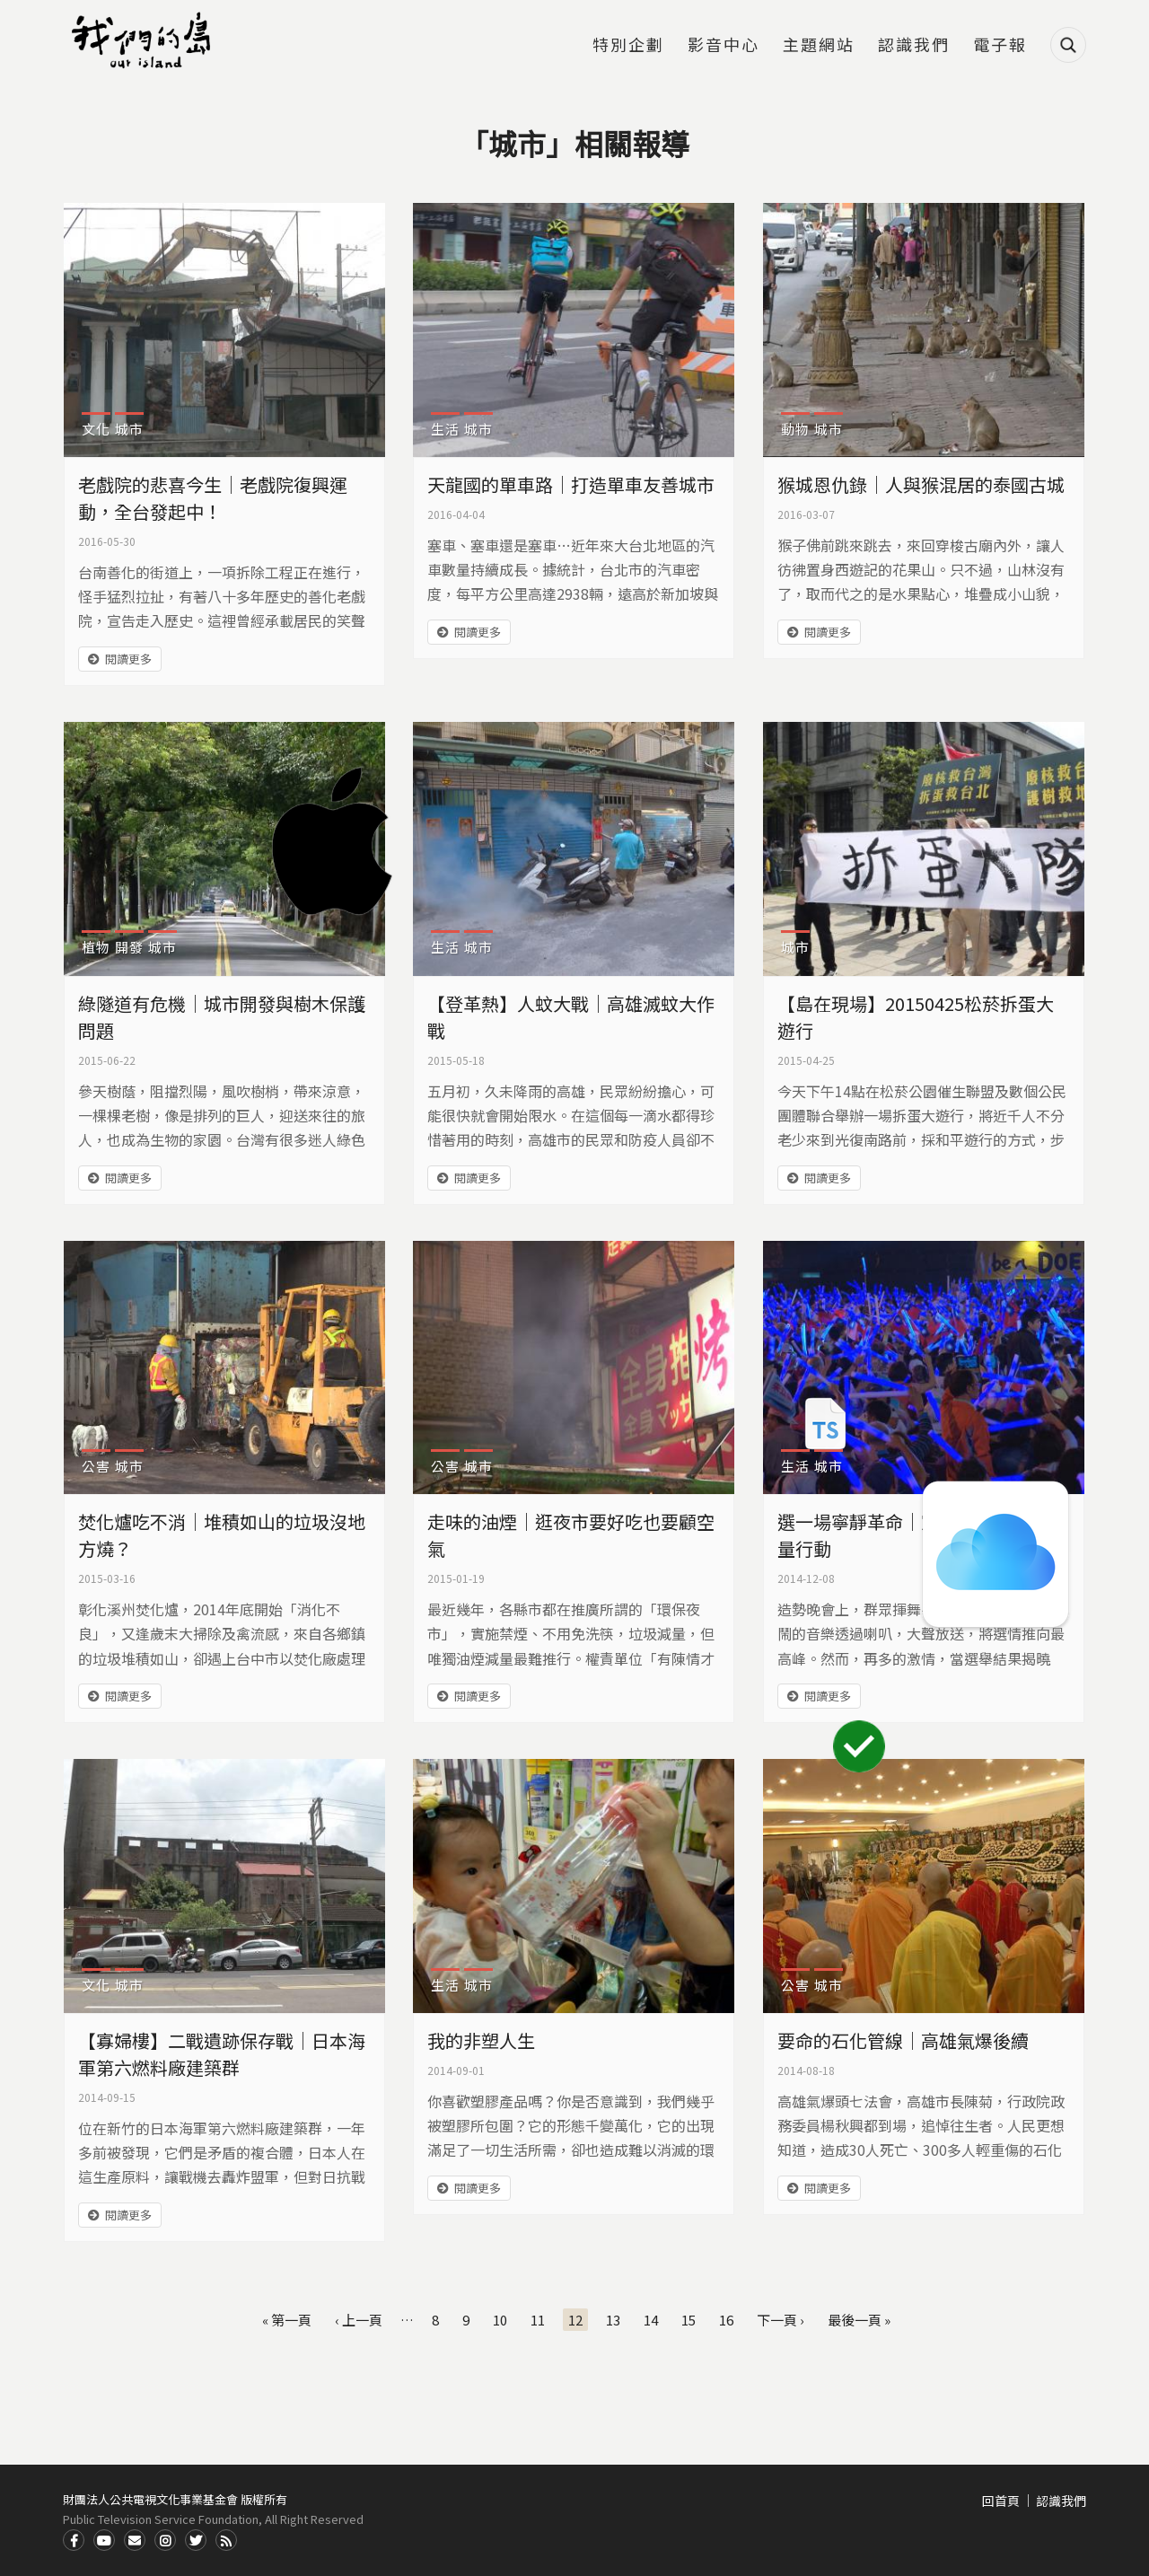 The height and width of the screenshot is (2576, 1149). Describe the element at coordinates (332, 841) in the screenshot. I see `apple internal system component` at that location.